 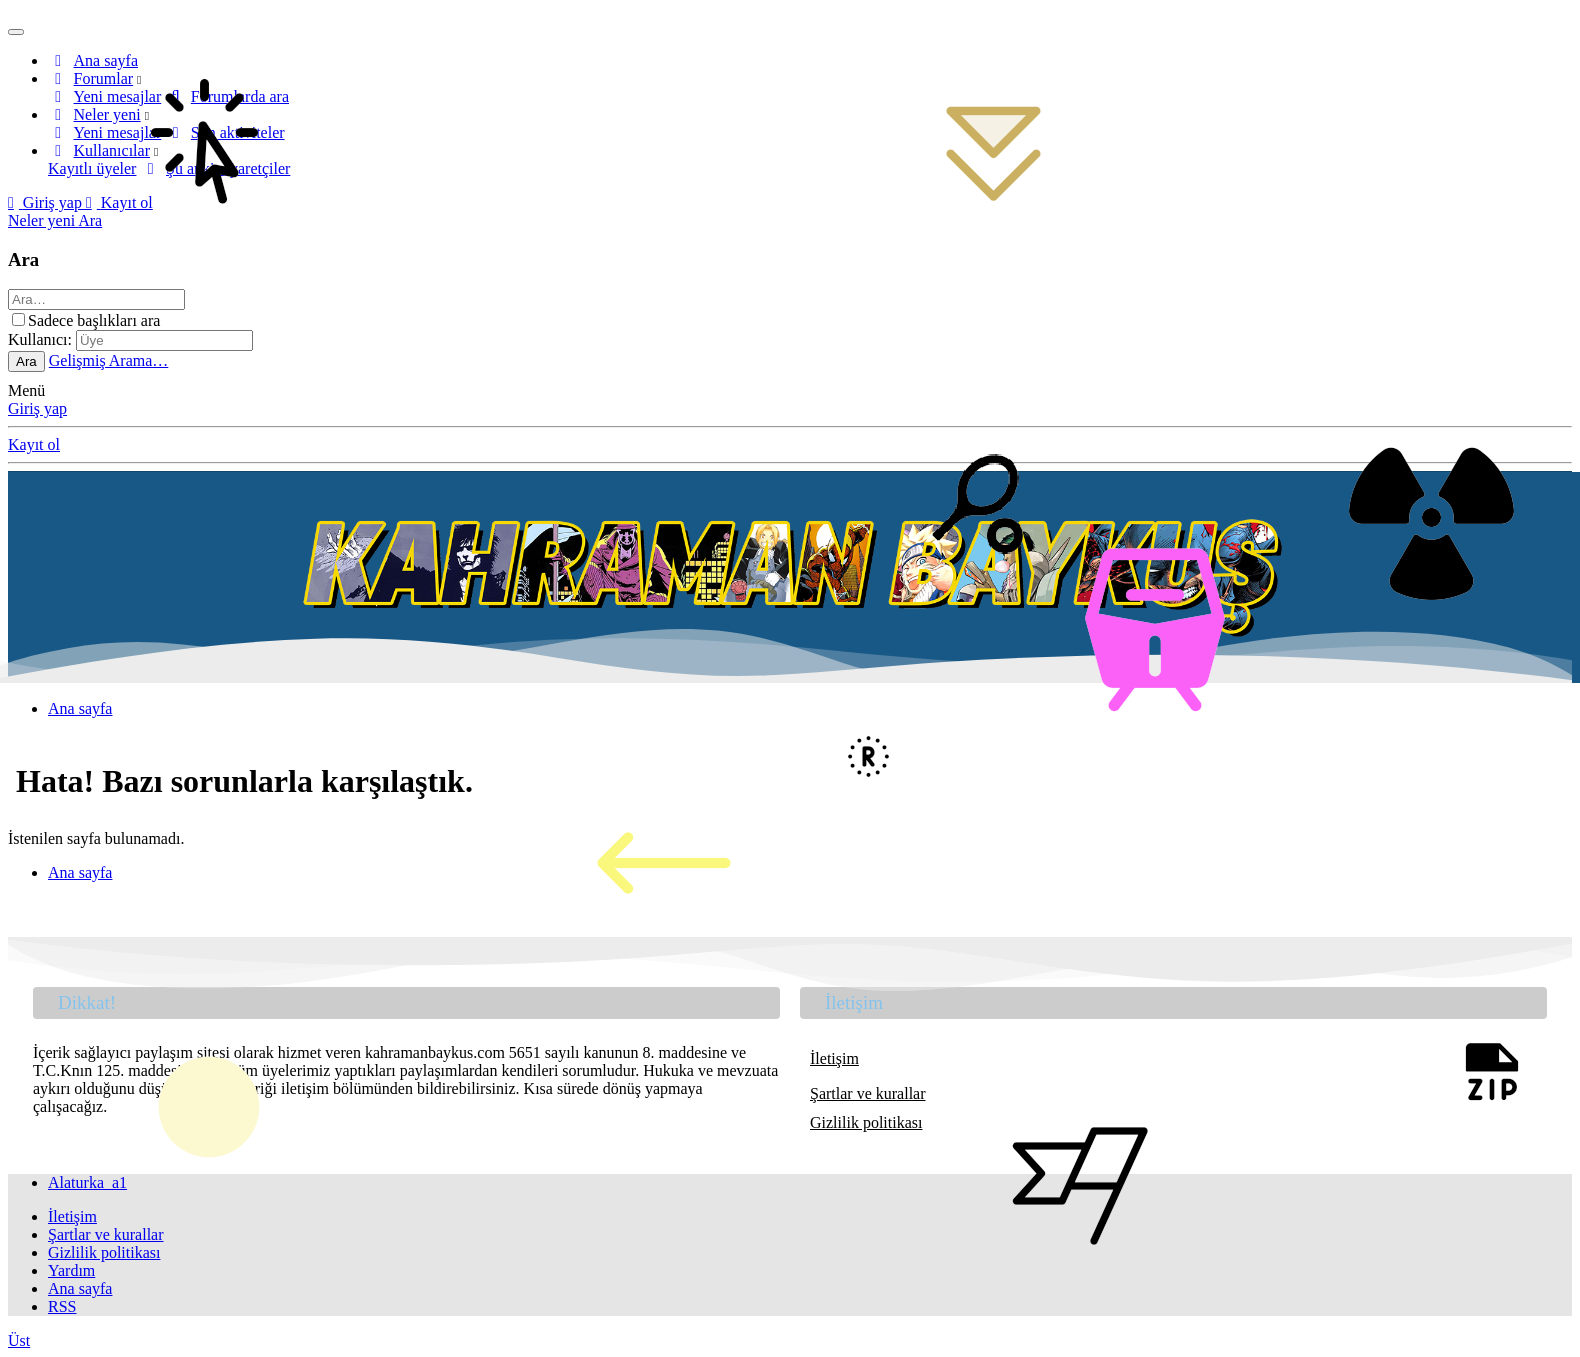 What do you see at coordinates (993, 149) in the screenshot?
I see `expand content or show more items below` at bounding box center [993, 149].